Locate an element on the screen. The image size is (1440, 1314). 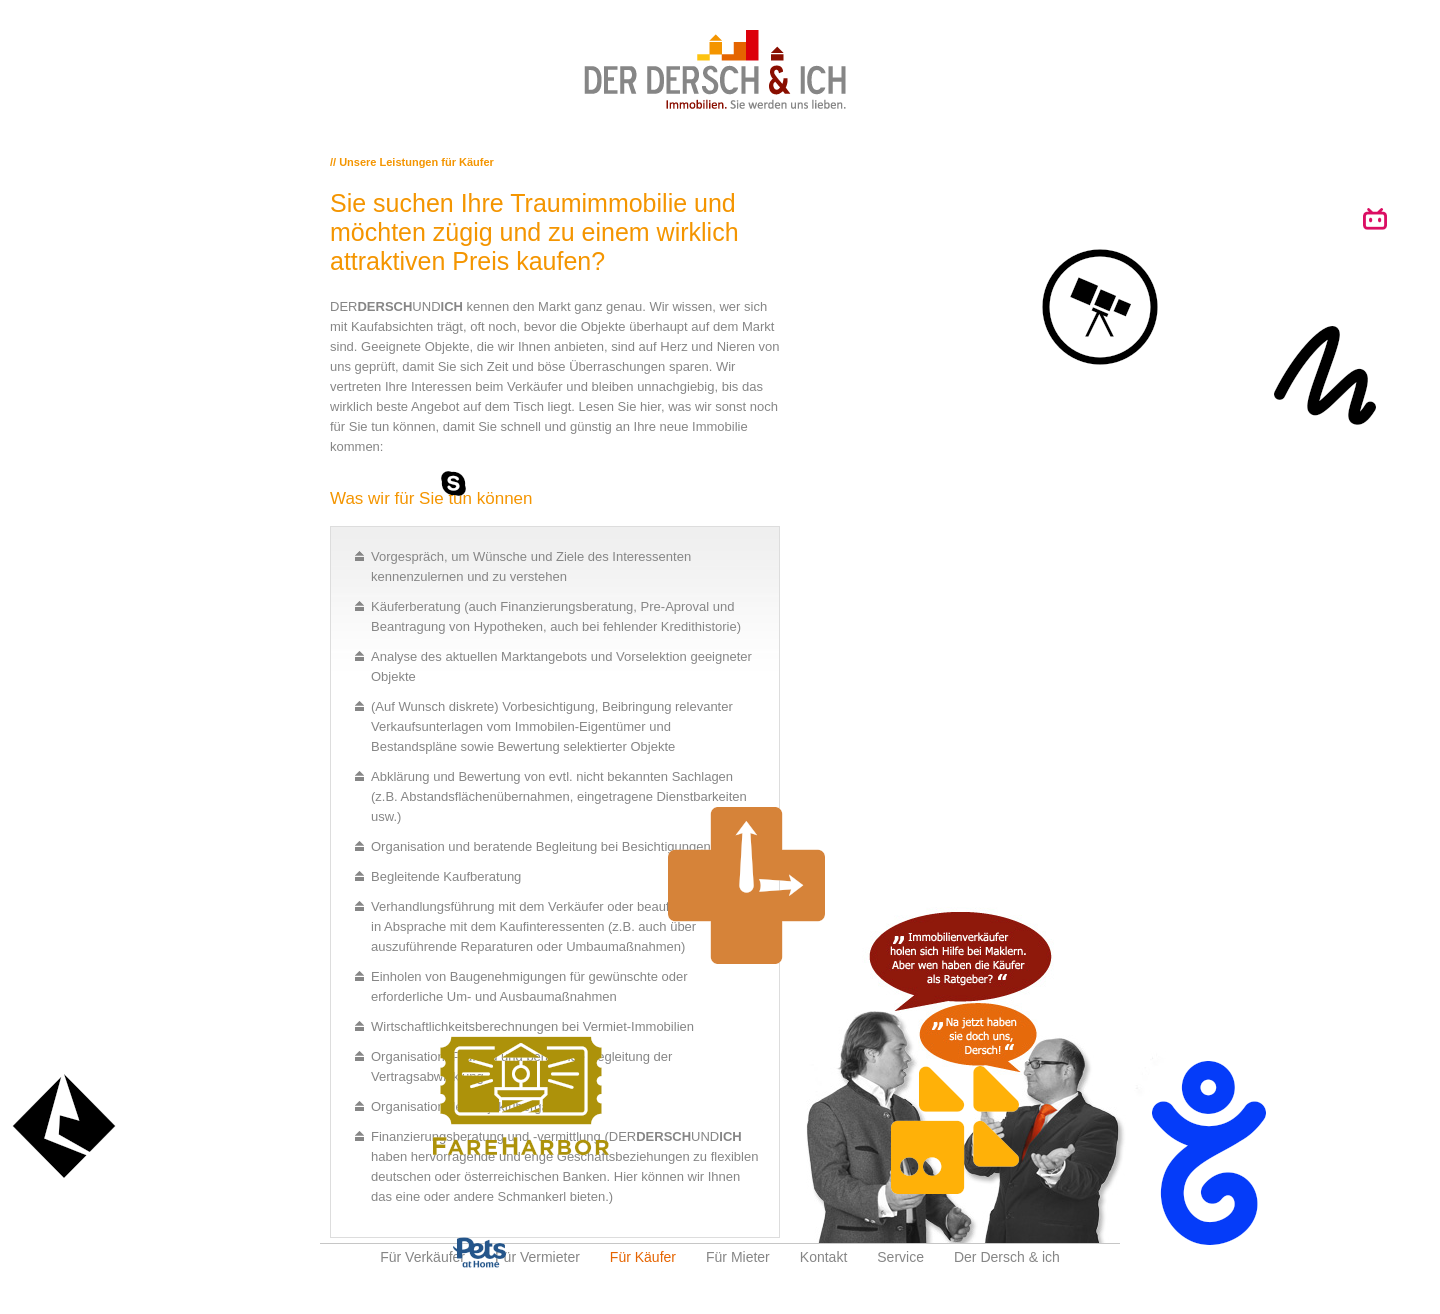
open the Firefish app is located at coordinates (955, 1130).